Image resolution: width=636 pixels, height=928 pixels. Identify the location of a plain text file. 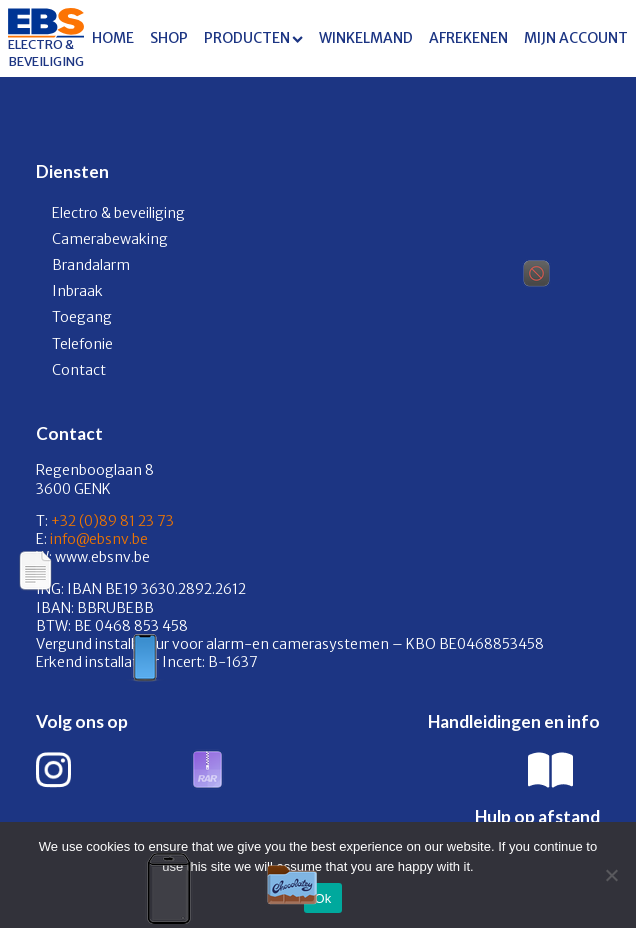
(35, 570).